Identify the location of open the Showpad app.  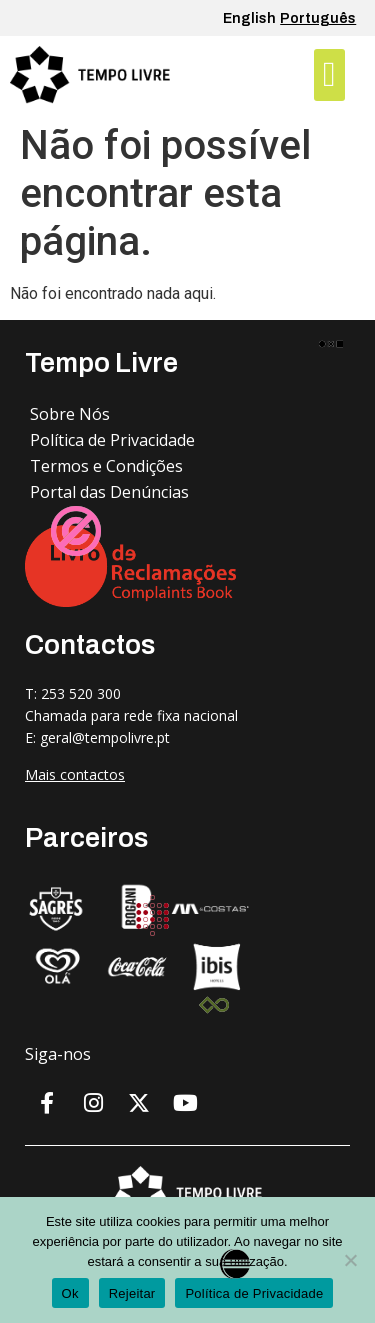
(214, 1005).